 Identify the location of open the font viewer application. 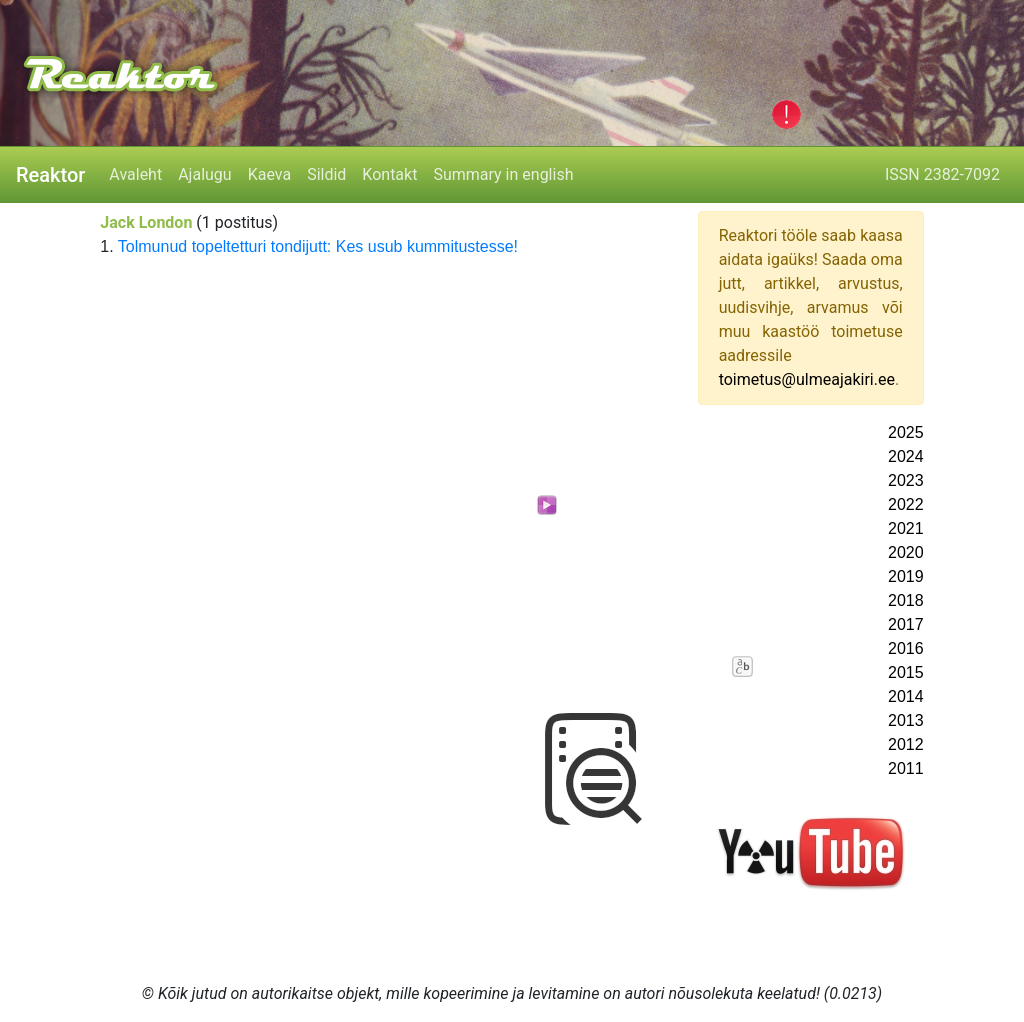
(742, 666).